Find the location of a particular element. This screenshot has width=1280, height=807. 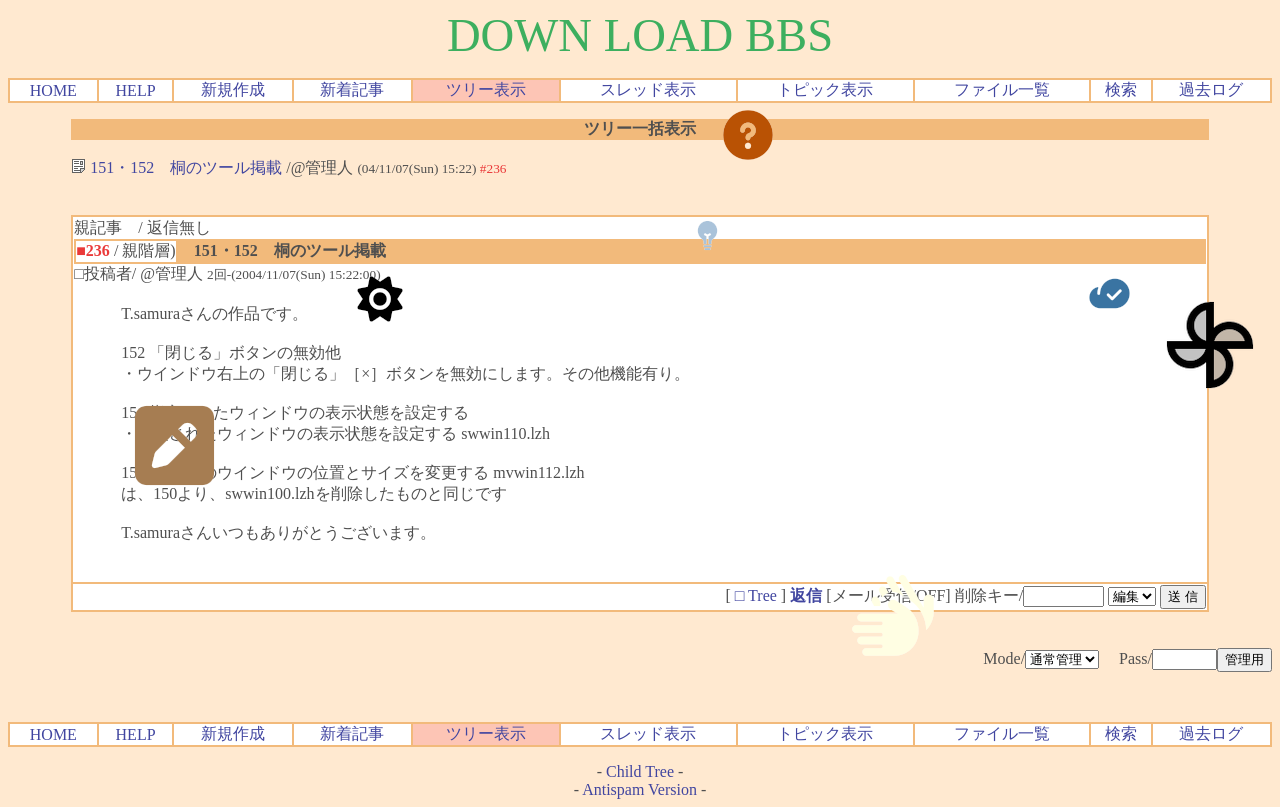

edit or modify content is located at coordinates (174, 445).